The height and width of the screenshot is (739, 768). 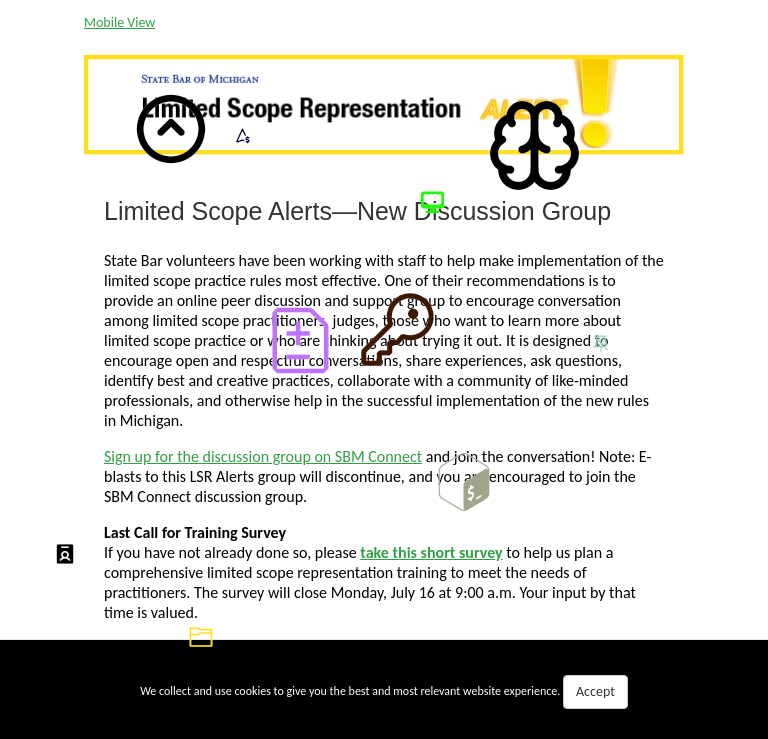 What do you see at coordinates (464, 482) in the screenshot?
I see `open bash terminal` at bounding box center [464, 482].